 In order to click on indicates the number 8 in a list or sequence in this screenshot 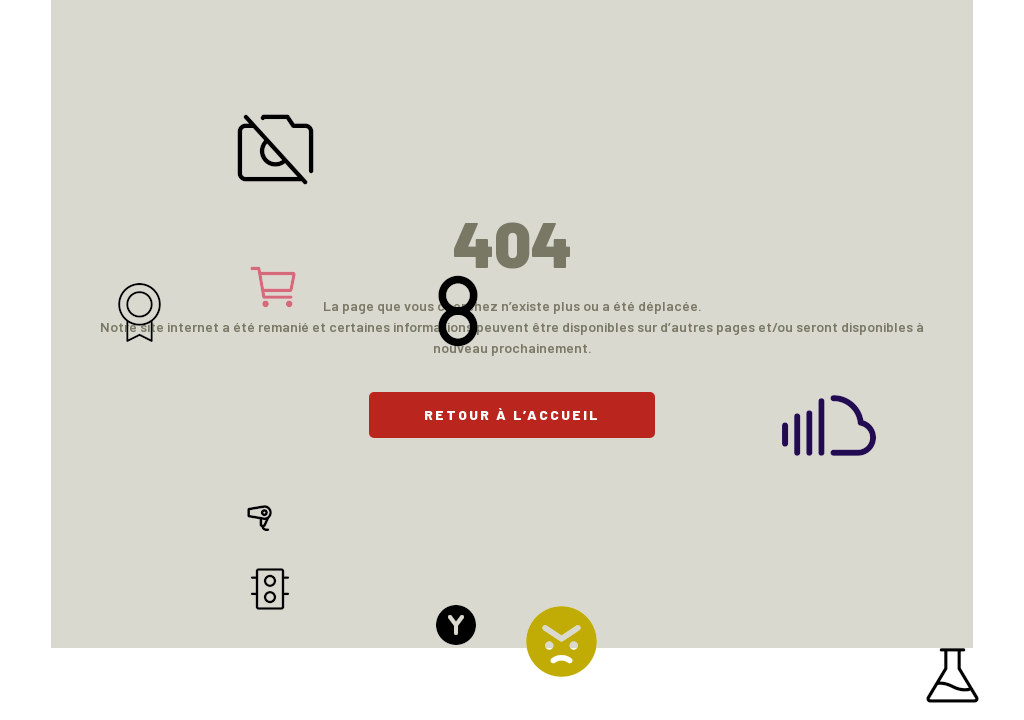, I will do `click(458, 311)`.